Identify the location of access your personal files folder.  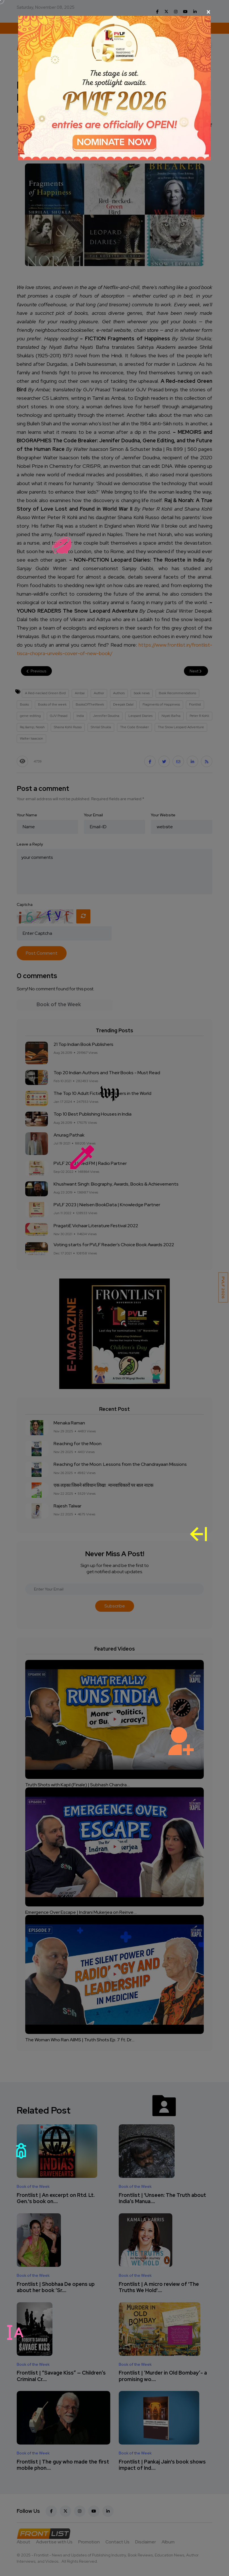
(164, 2106).